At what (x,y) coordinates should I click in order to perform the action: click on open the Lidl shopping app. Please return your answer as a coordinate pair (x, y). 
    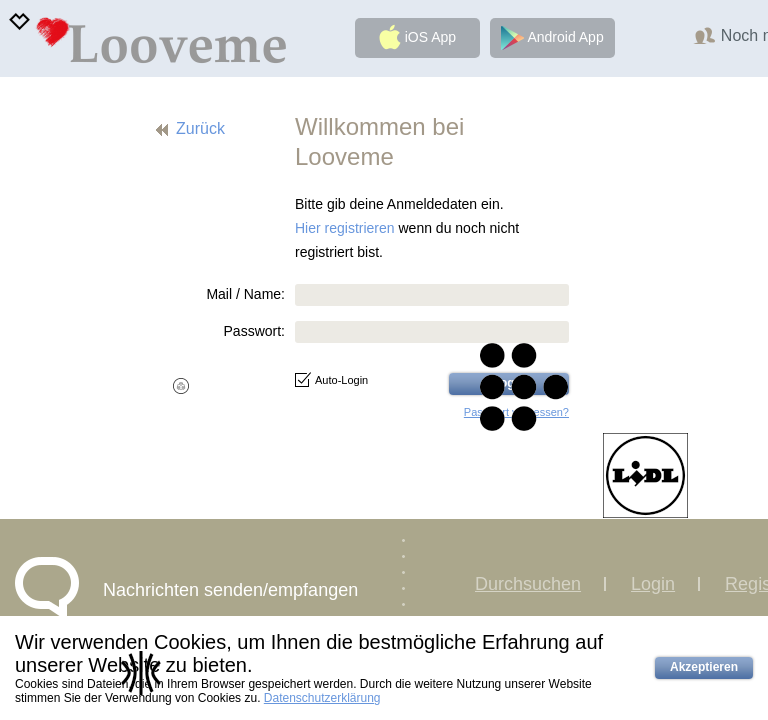
    Looking at the image, I should click on (645, 475).